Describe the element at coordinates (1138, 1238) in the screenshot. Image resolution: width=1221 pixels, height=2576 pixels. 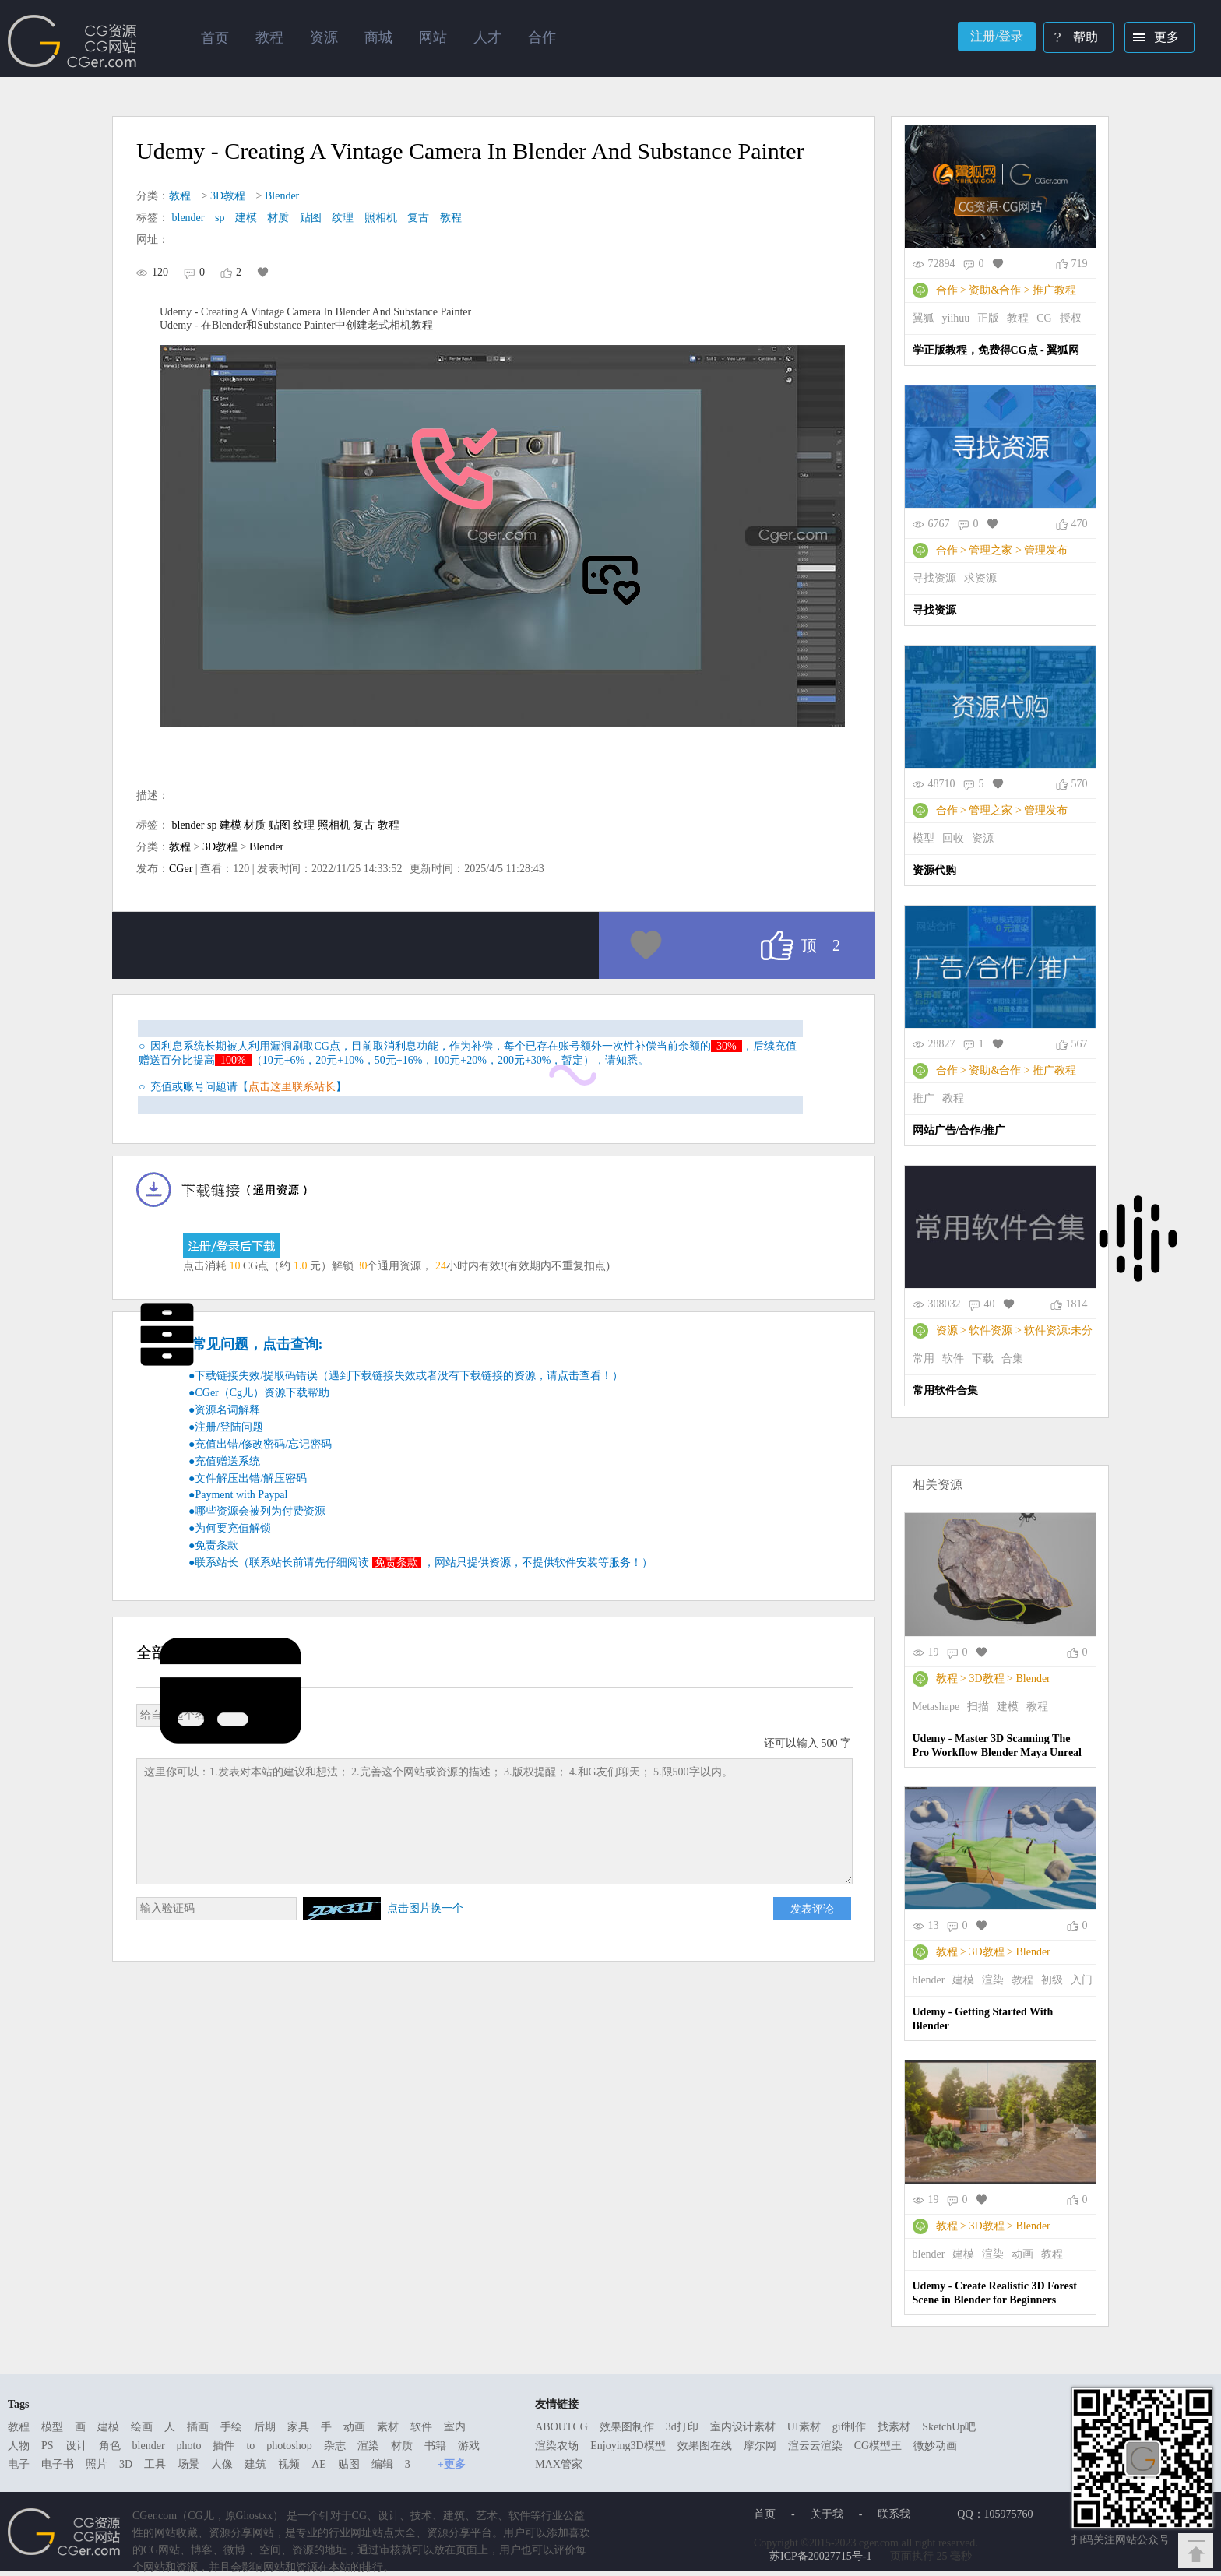
I see `open Google Podcasts` at that location.